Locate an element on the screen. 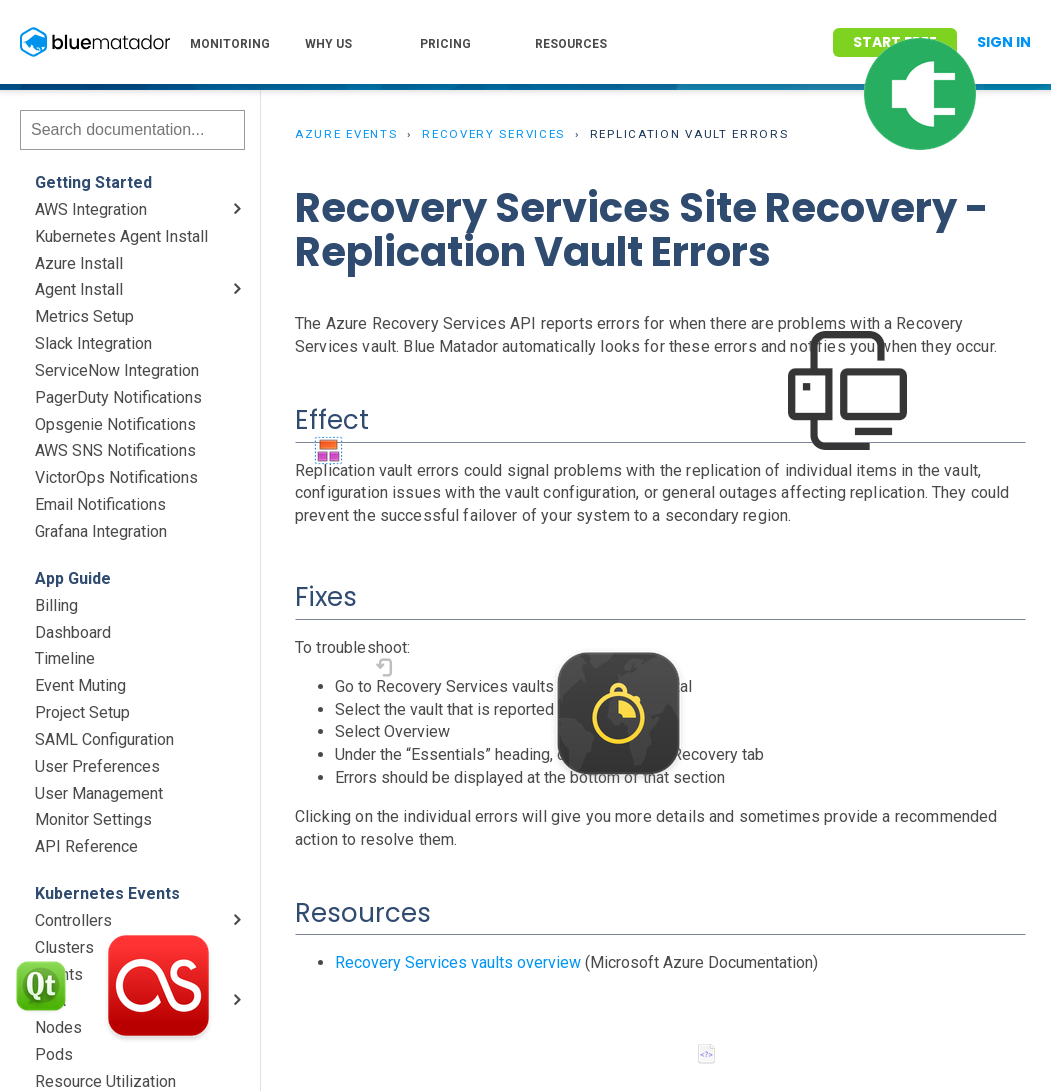 The image size is (1051, 1091). open a php source code file is located at coordinates (706, 1053).